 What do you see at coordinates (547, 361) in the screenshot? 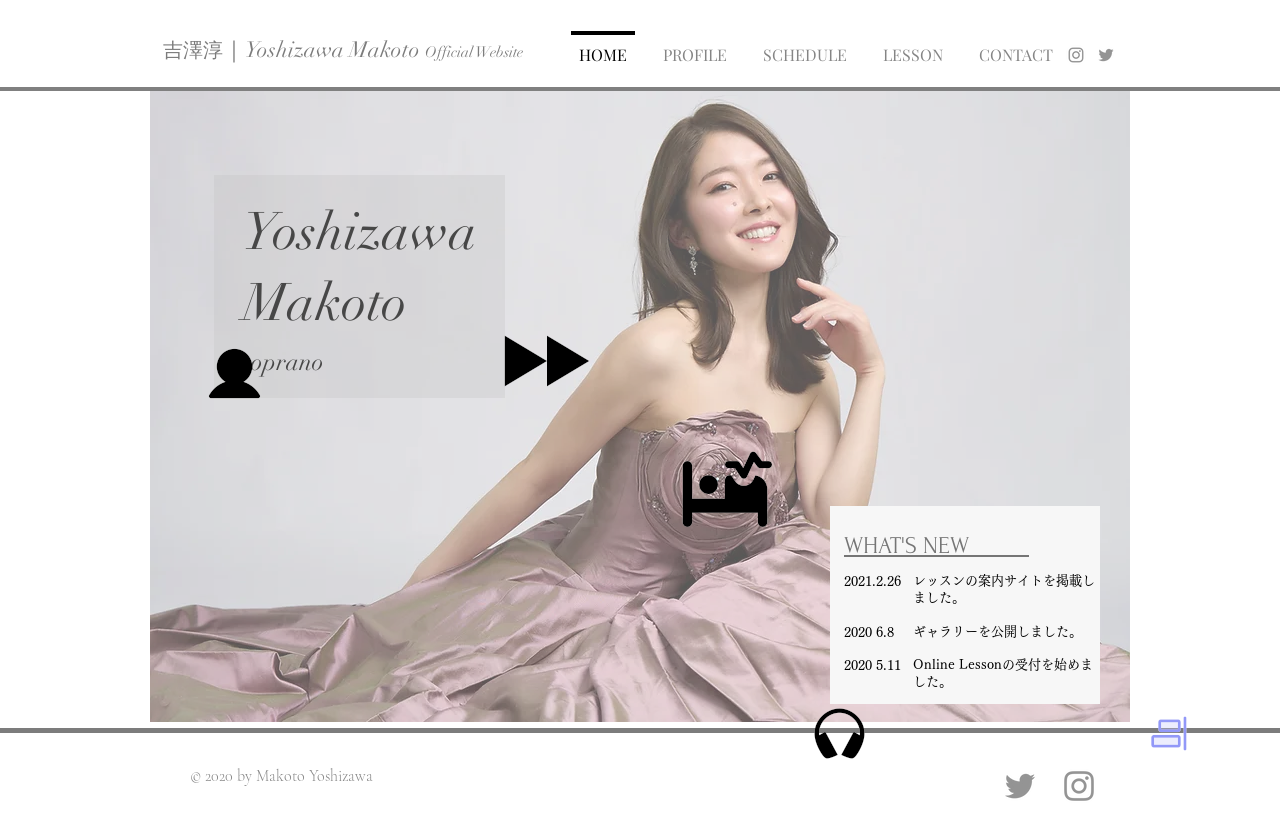
I see `skip to next track` at bounding box center [547, 361].